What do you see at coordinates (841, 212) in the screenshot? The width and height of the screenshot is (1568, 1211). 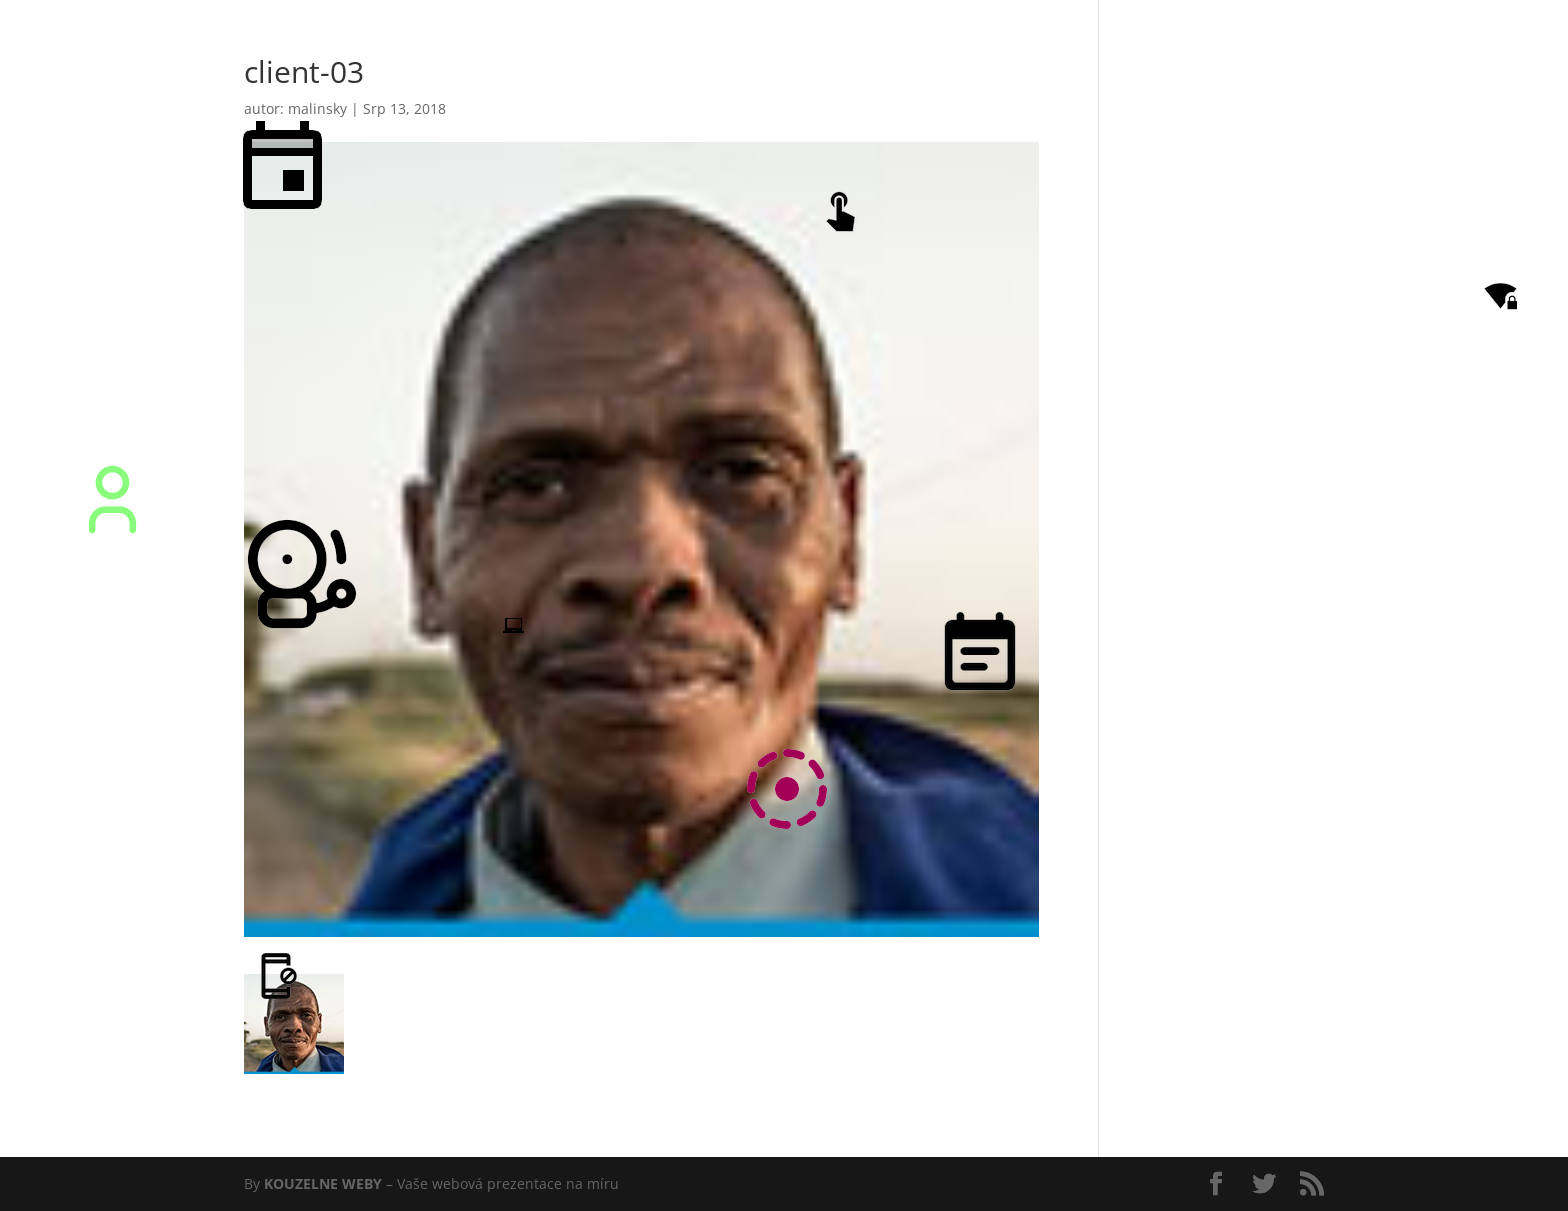 I see `tap to interact with this element` at bounding box center [841, 212].